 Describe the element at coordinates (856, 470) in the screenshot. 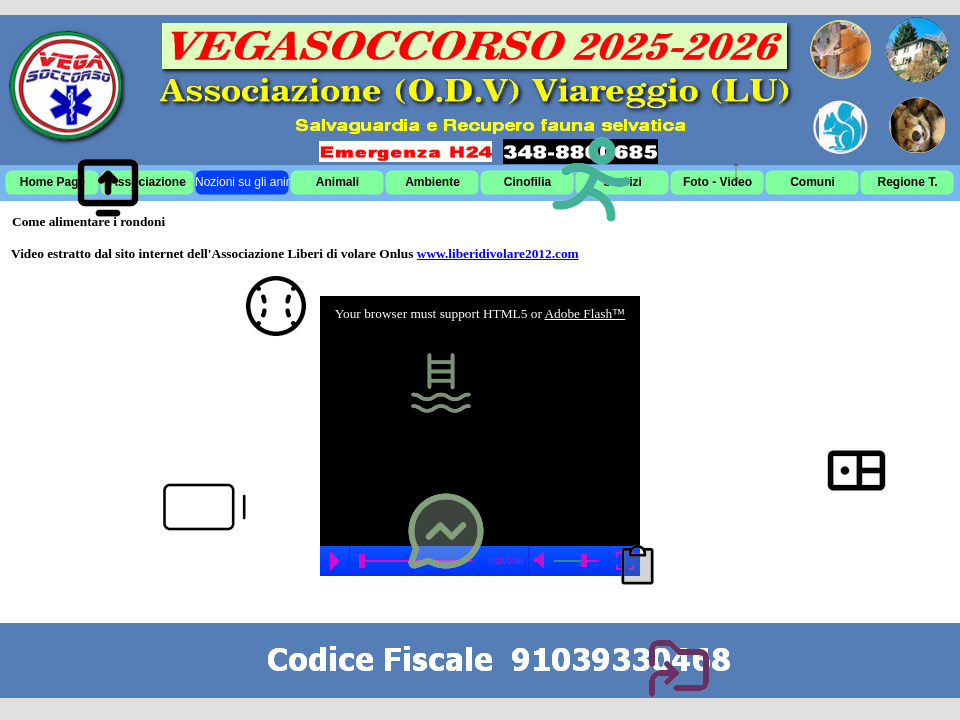

I see `view nearby bento or lunch spots` at that location.